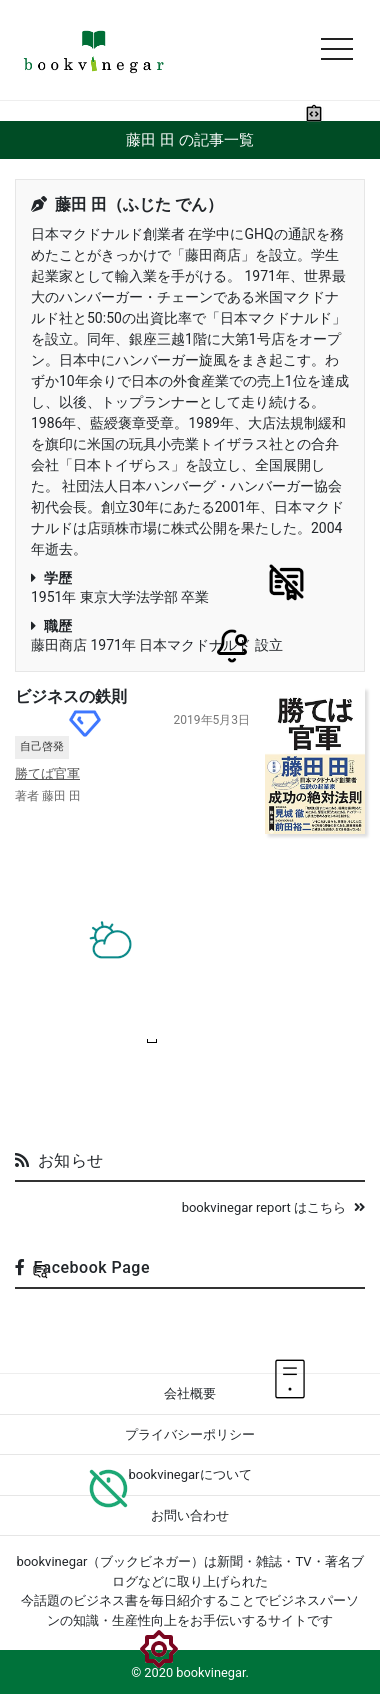 Image resolution: width=380 pixels, height=1694 pixels. I want to click on certificate or credential is unavailable, so click(286, 581).